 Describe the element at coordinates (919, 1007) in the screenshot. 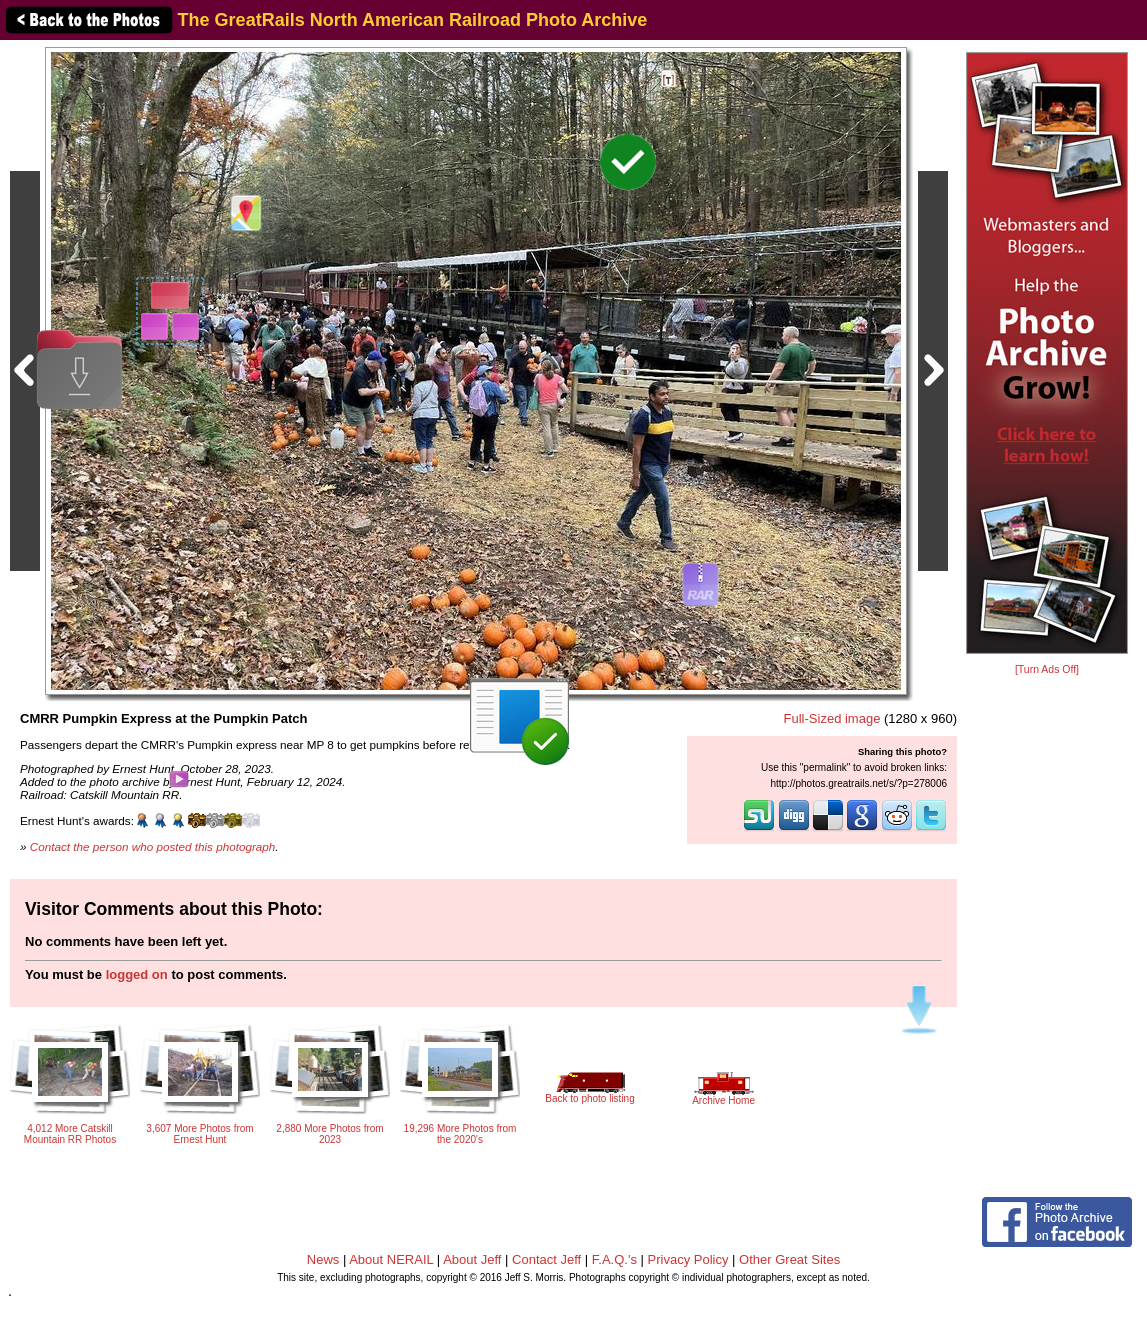

I see `save document to a new location` at that location.